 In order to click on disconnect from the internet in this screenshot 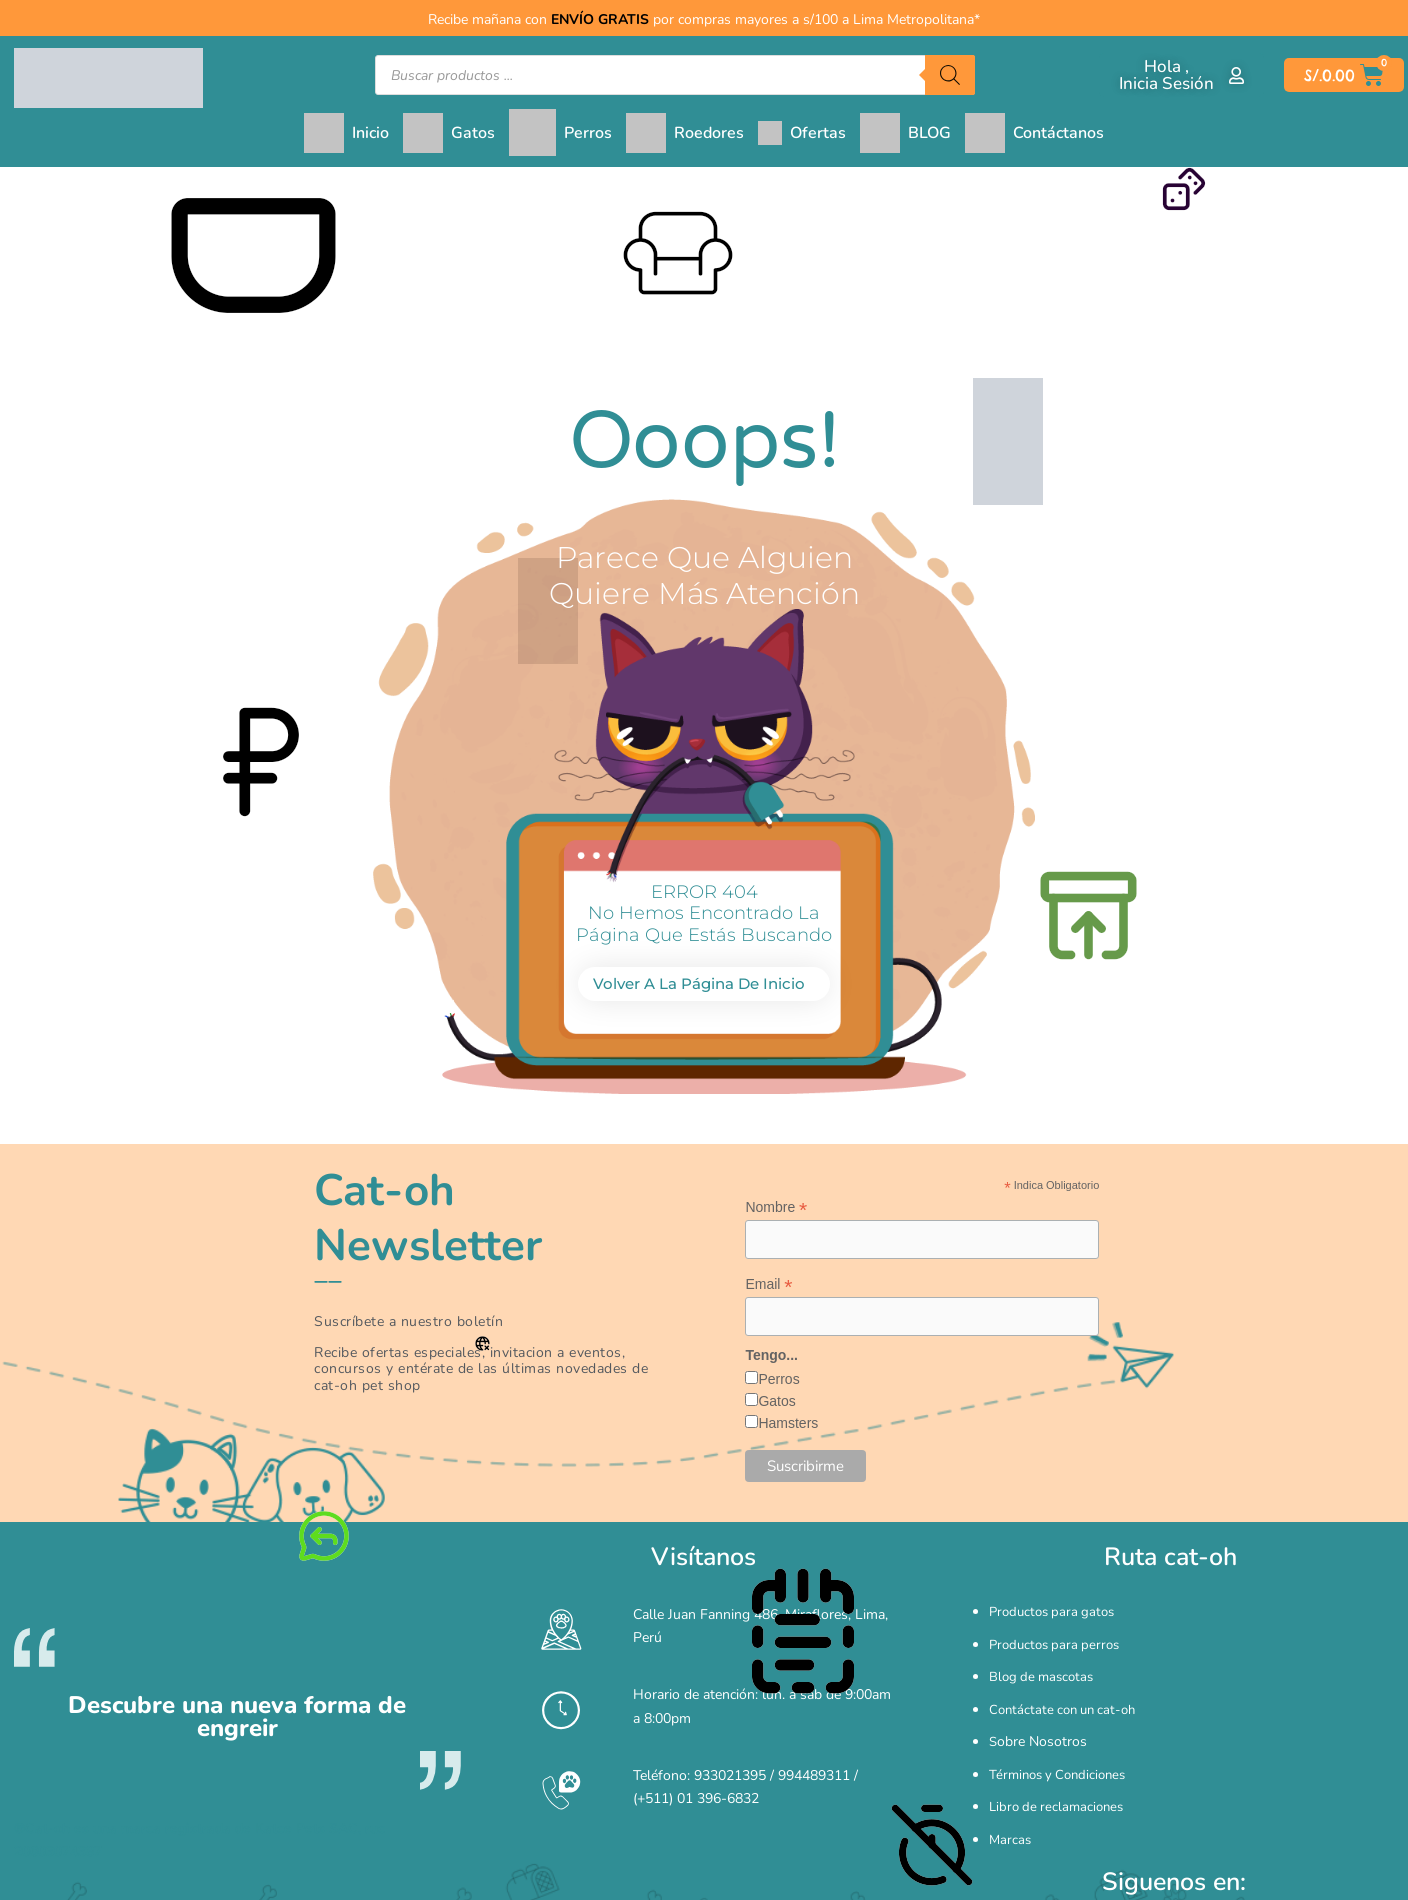, I will do `click(482, 1343)`.